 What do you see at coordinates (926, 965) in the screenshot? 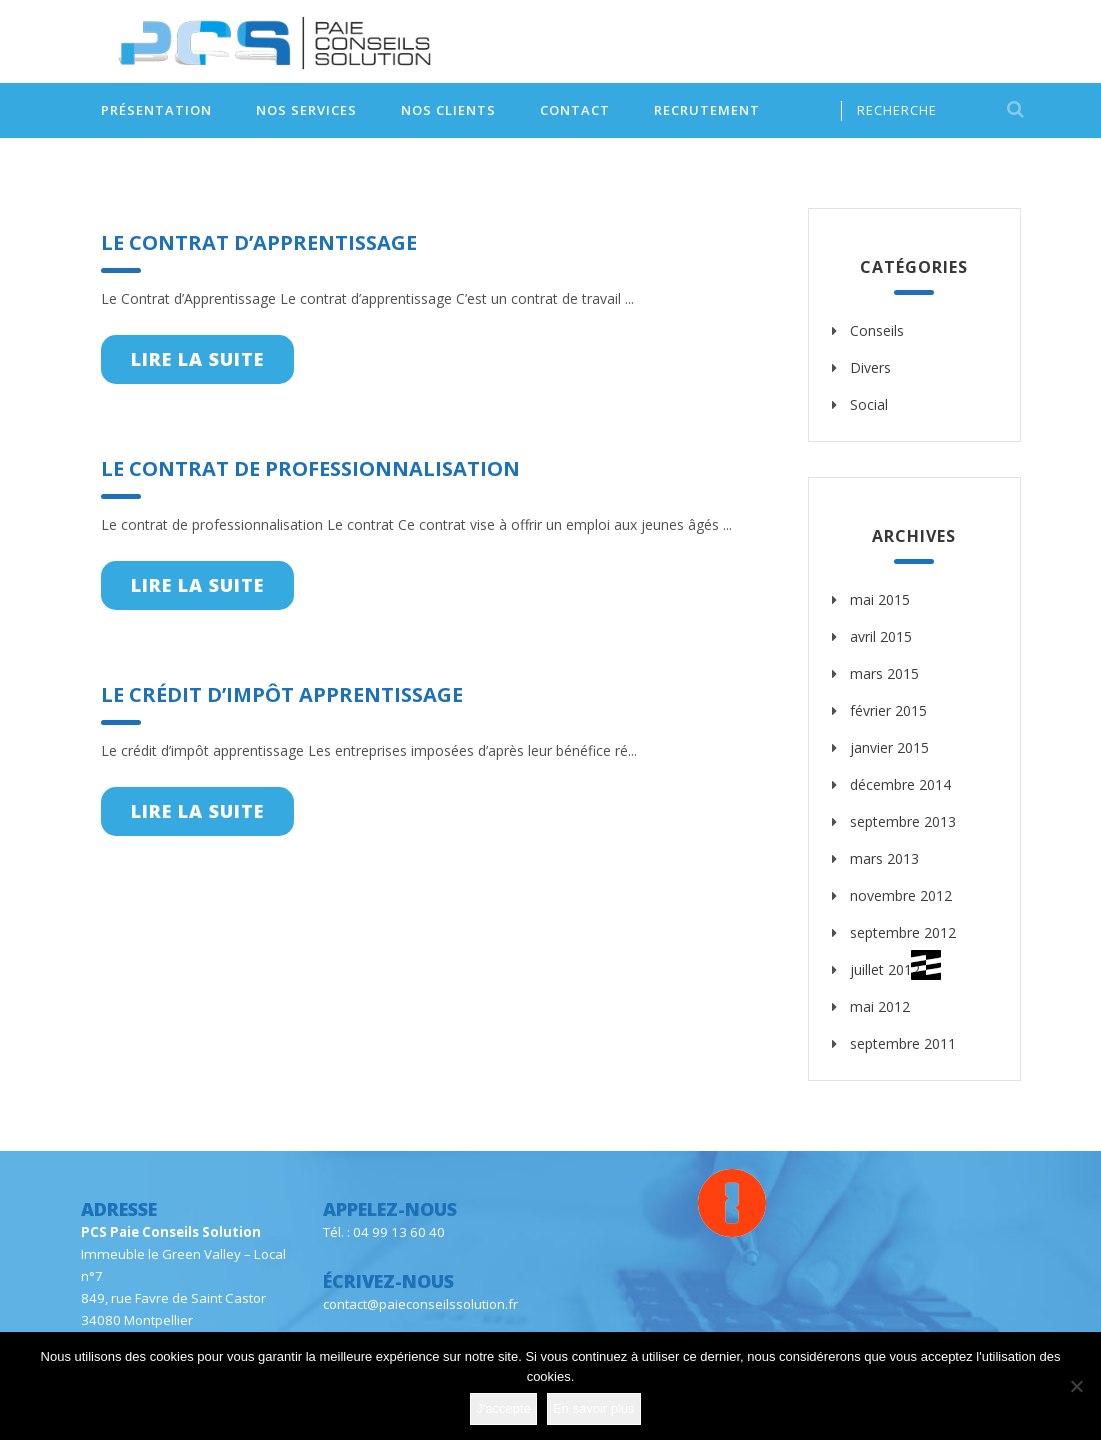
I see `rootsbedrock brand logo` at bounding box center [926, 965].